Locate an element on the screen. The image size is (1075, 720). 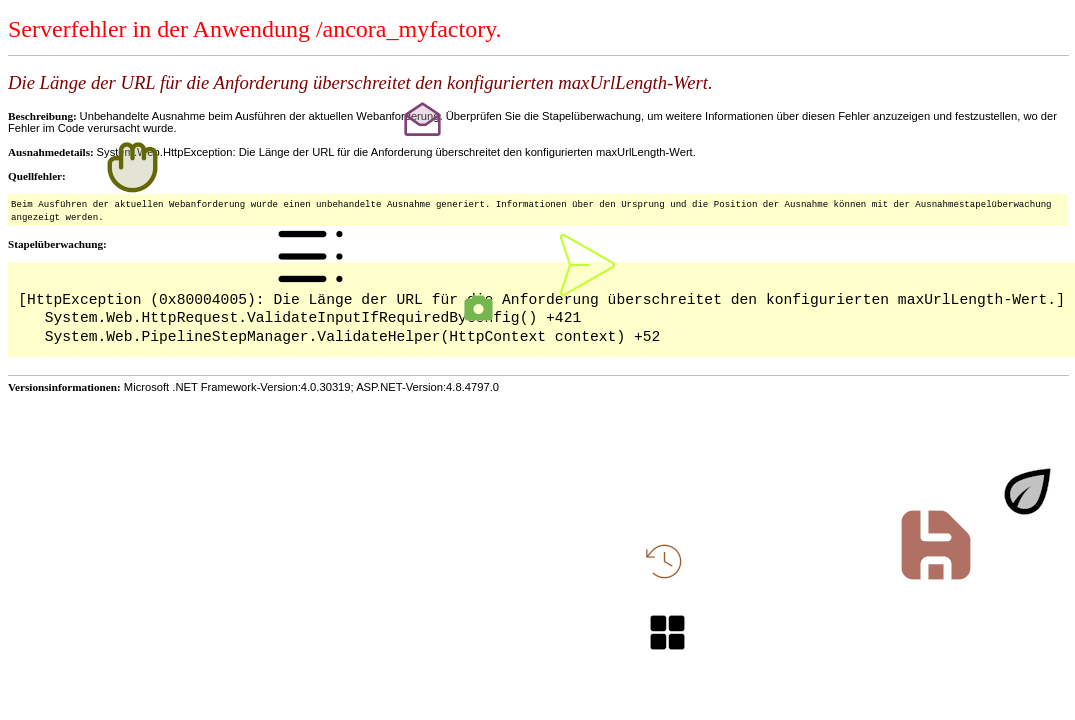
view open or read mail is located at coordinates (422, 120).